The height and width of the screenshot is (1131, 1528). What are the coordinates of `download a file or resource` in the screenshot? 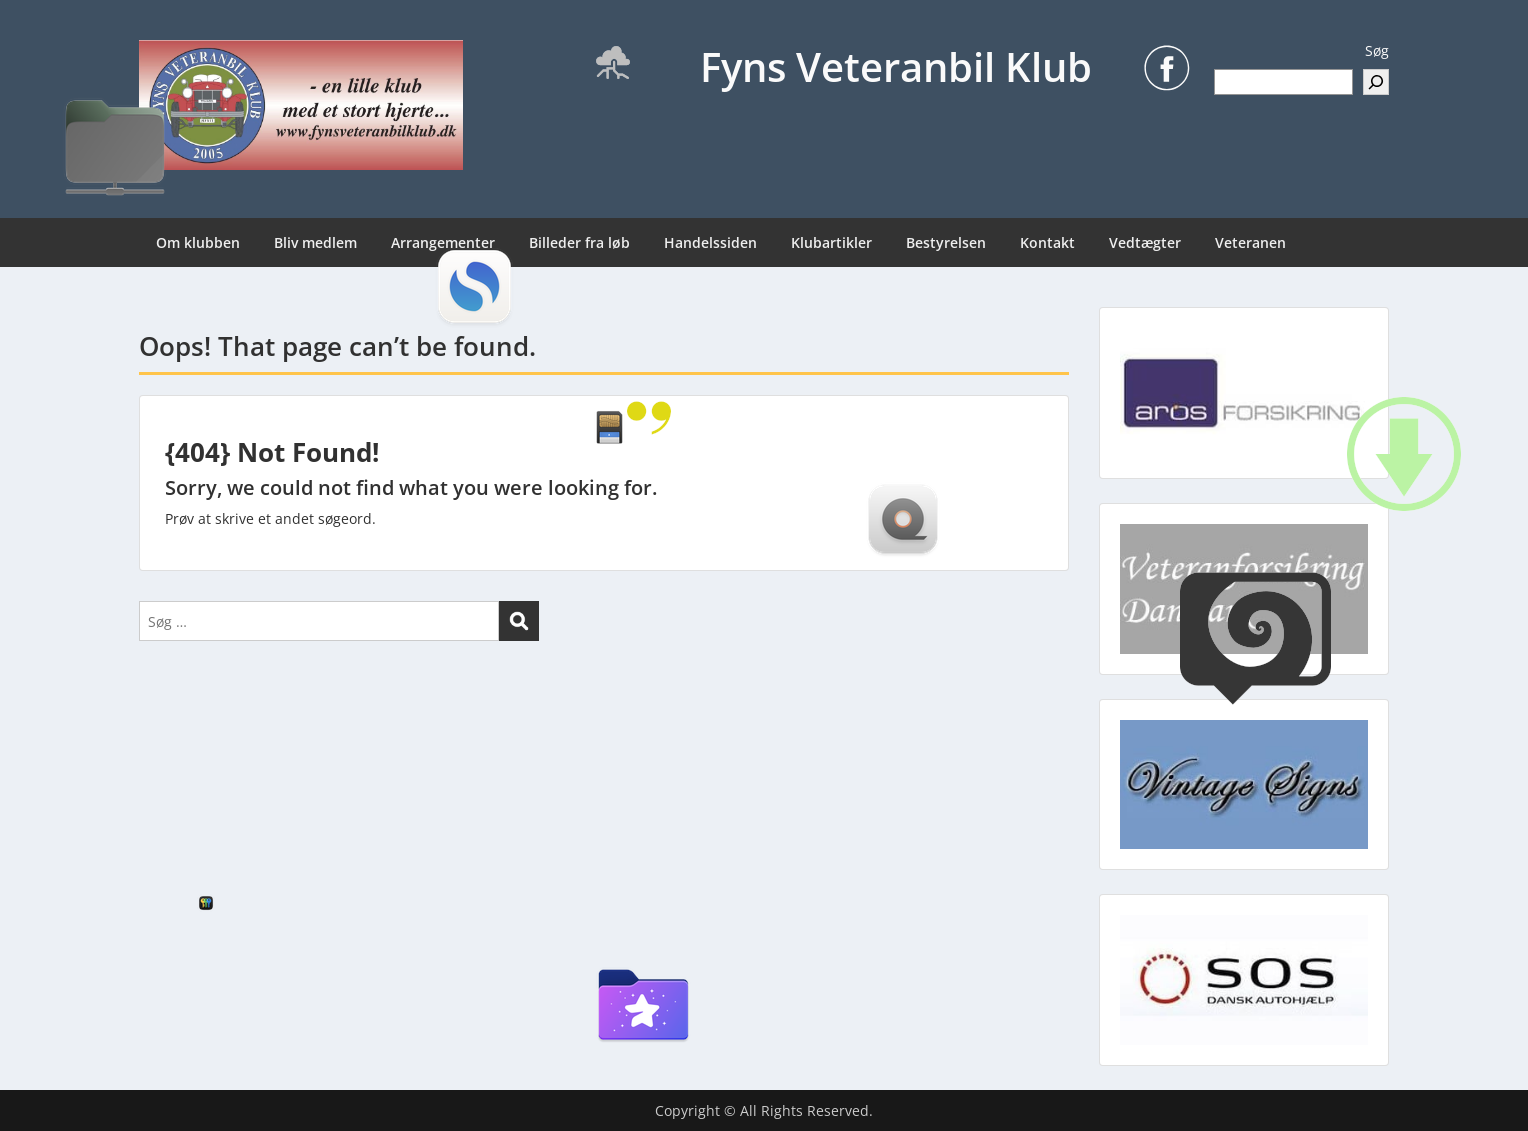 It's located at (1404, 454).